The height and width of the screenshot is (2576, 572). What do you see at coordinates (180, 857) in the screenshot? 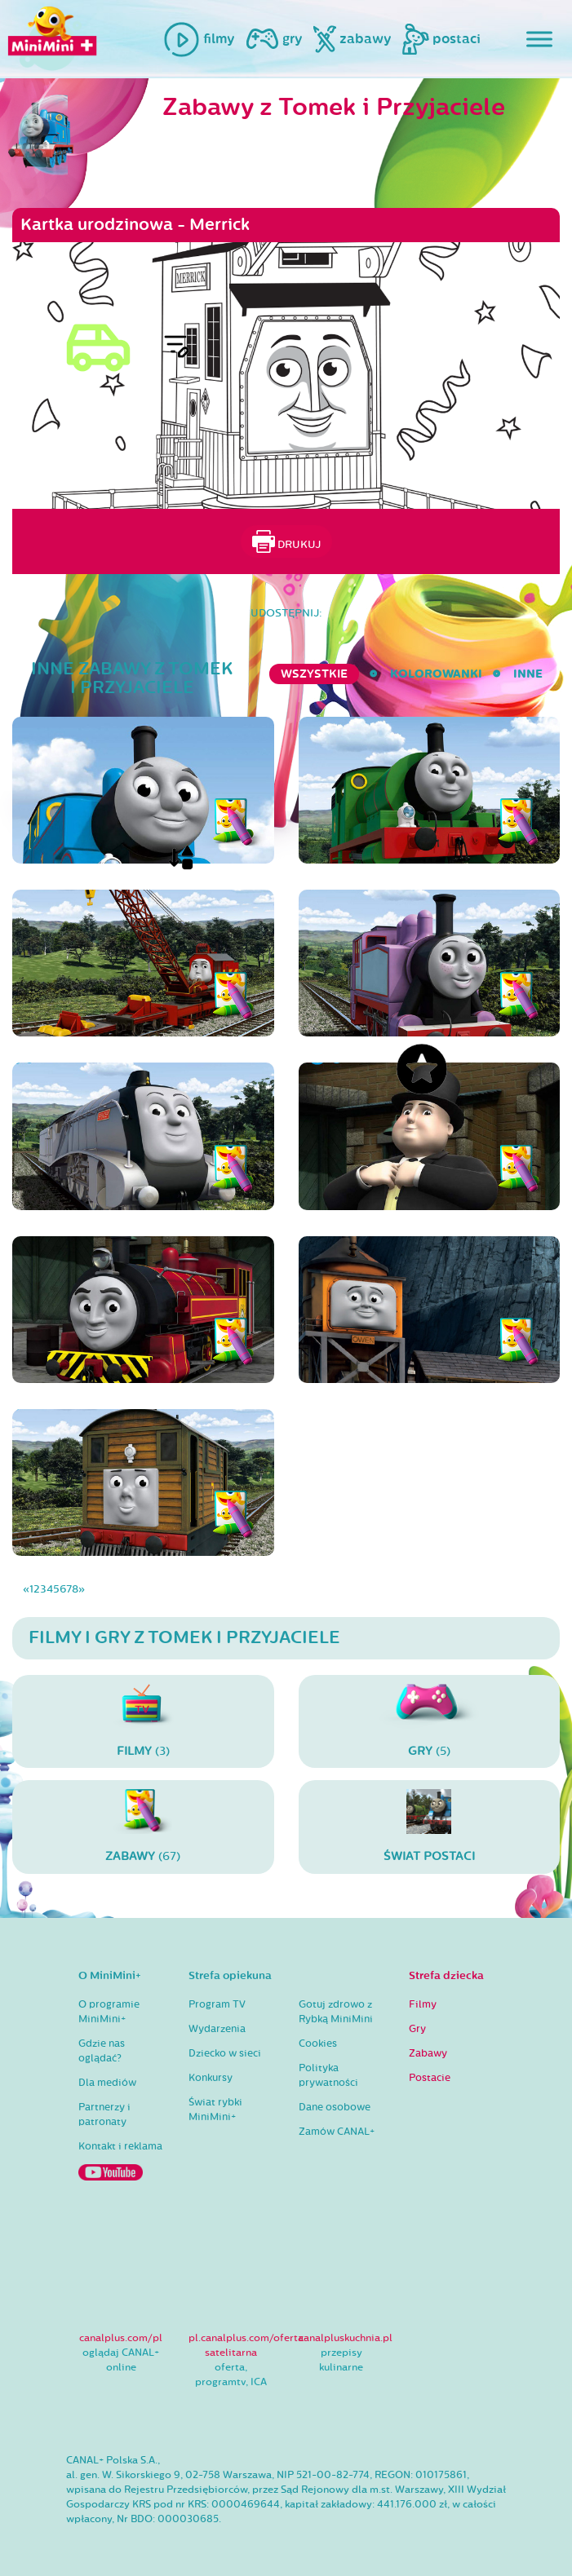
I see `sort items by shape in descending order` at bounding box center [180, 857].